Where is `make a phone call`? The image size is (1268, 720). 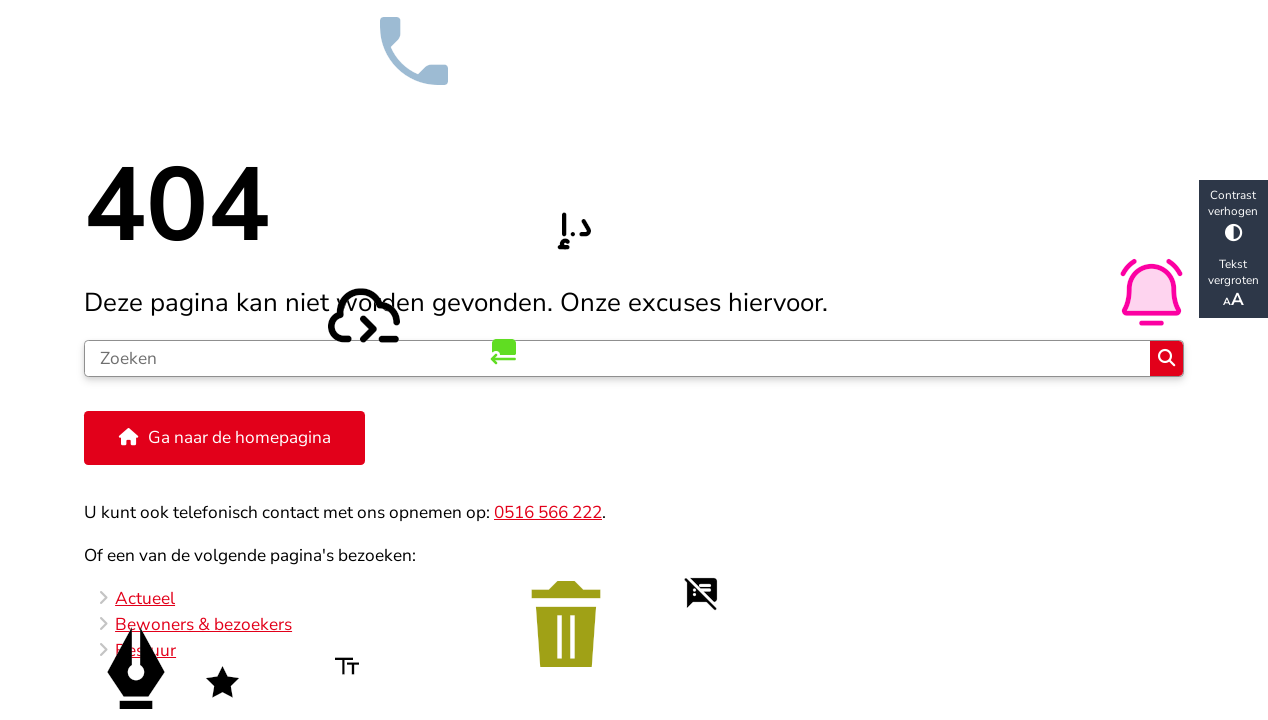
make a phone call is located at coordinates (414, 51).